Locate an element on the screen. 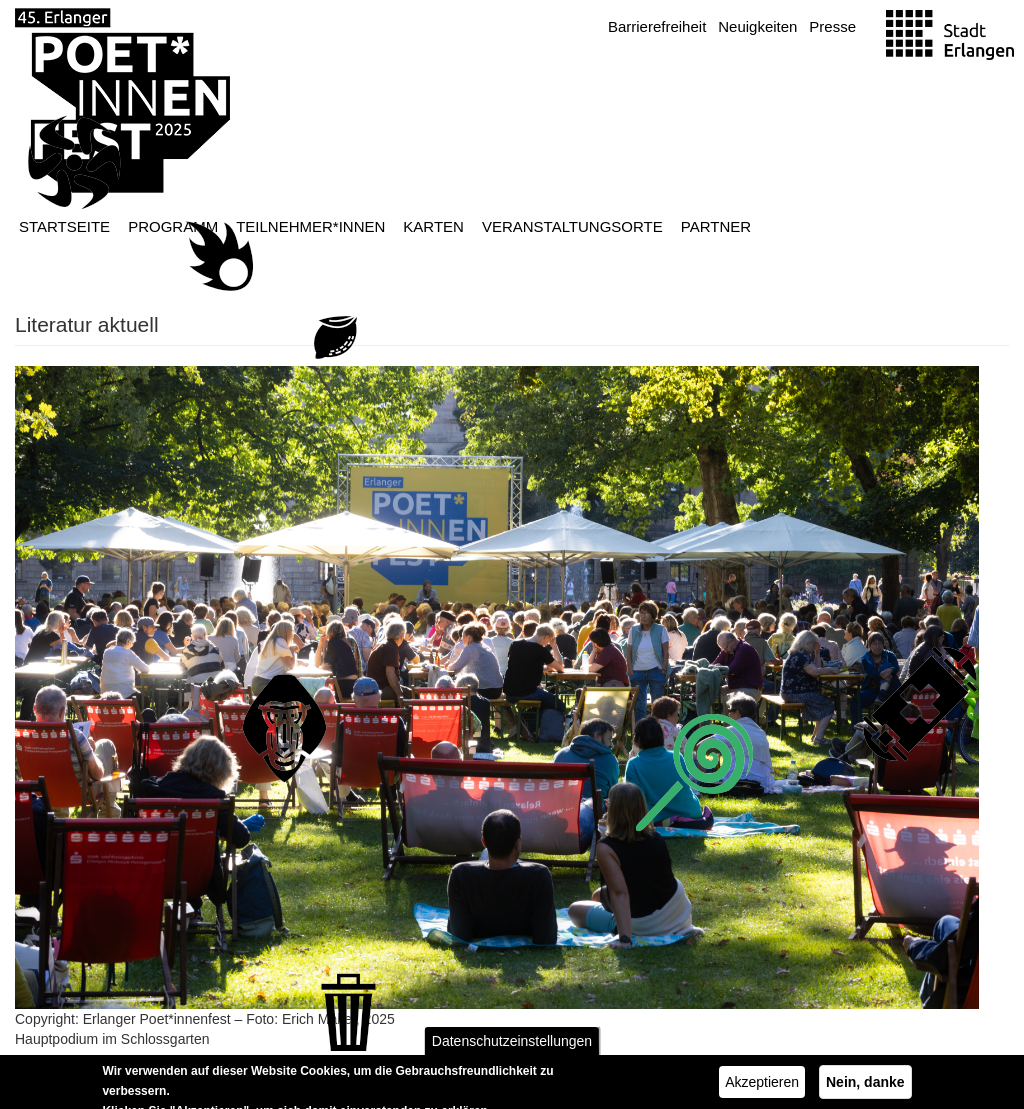 The width and height of the screenshot is (1024, 1109). use a health potion or healing item is located at coordinates (920, 704).